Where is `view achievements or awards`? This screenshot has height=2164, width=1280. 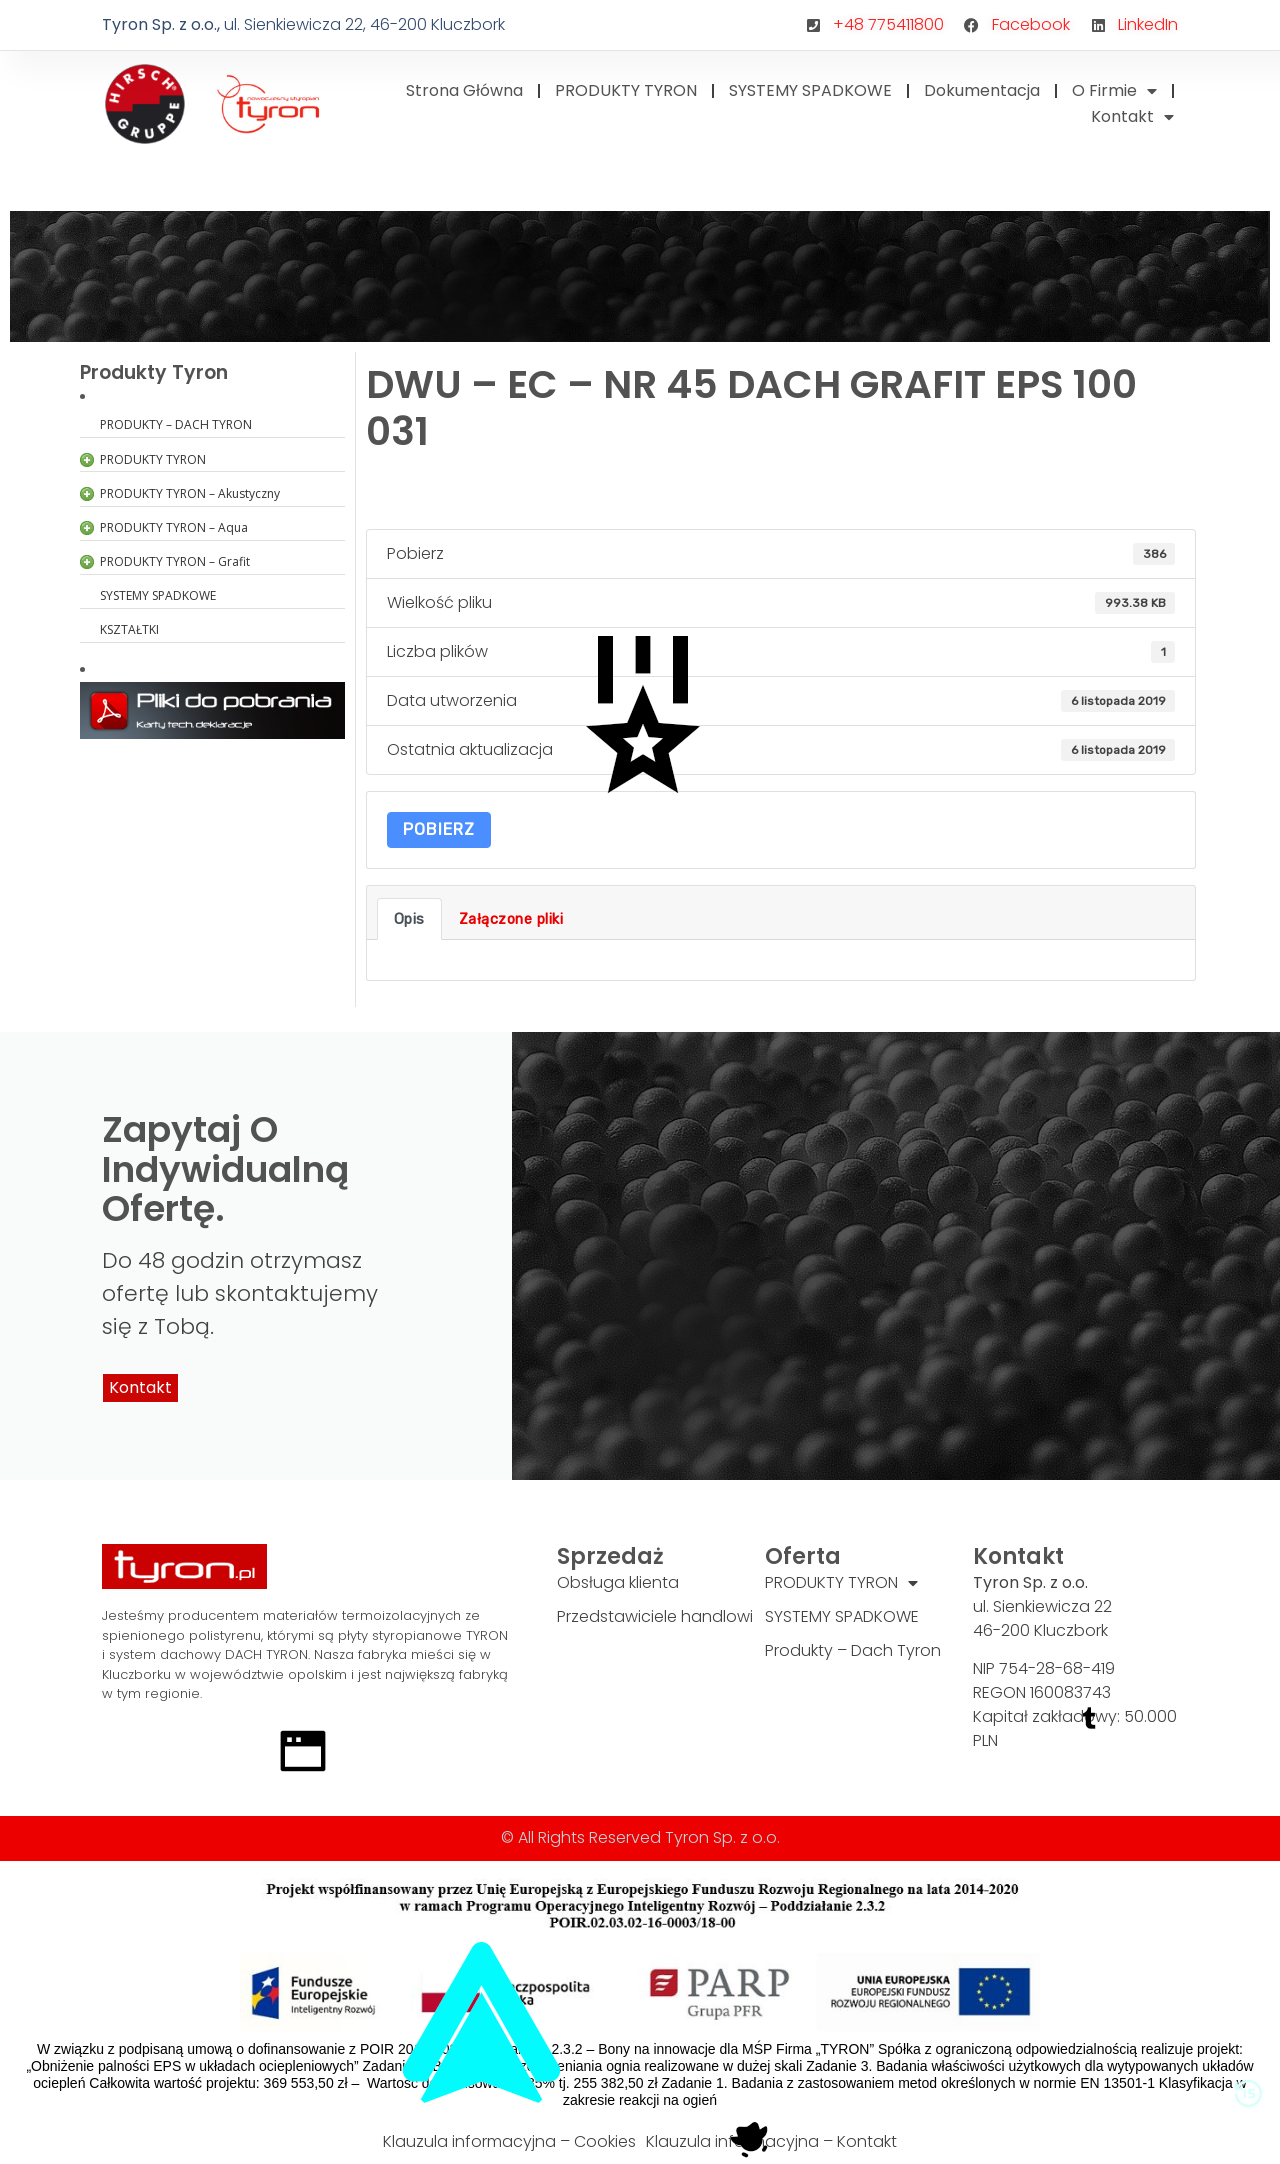
view achievements or awards is located at coordinates (643, 711).